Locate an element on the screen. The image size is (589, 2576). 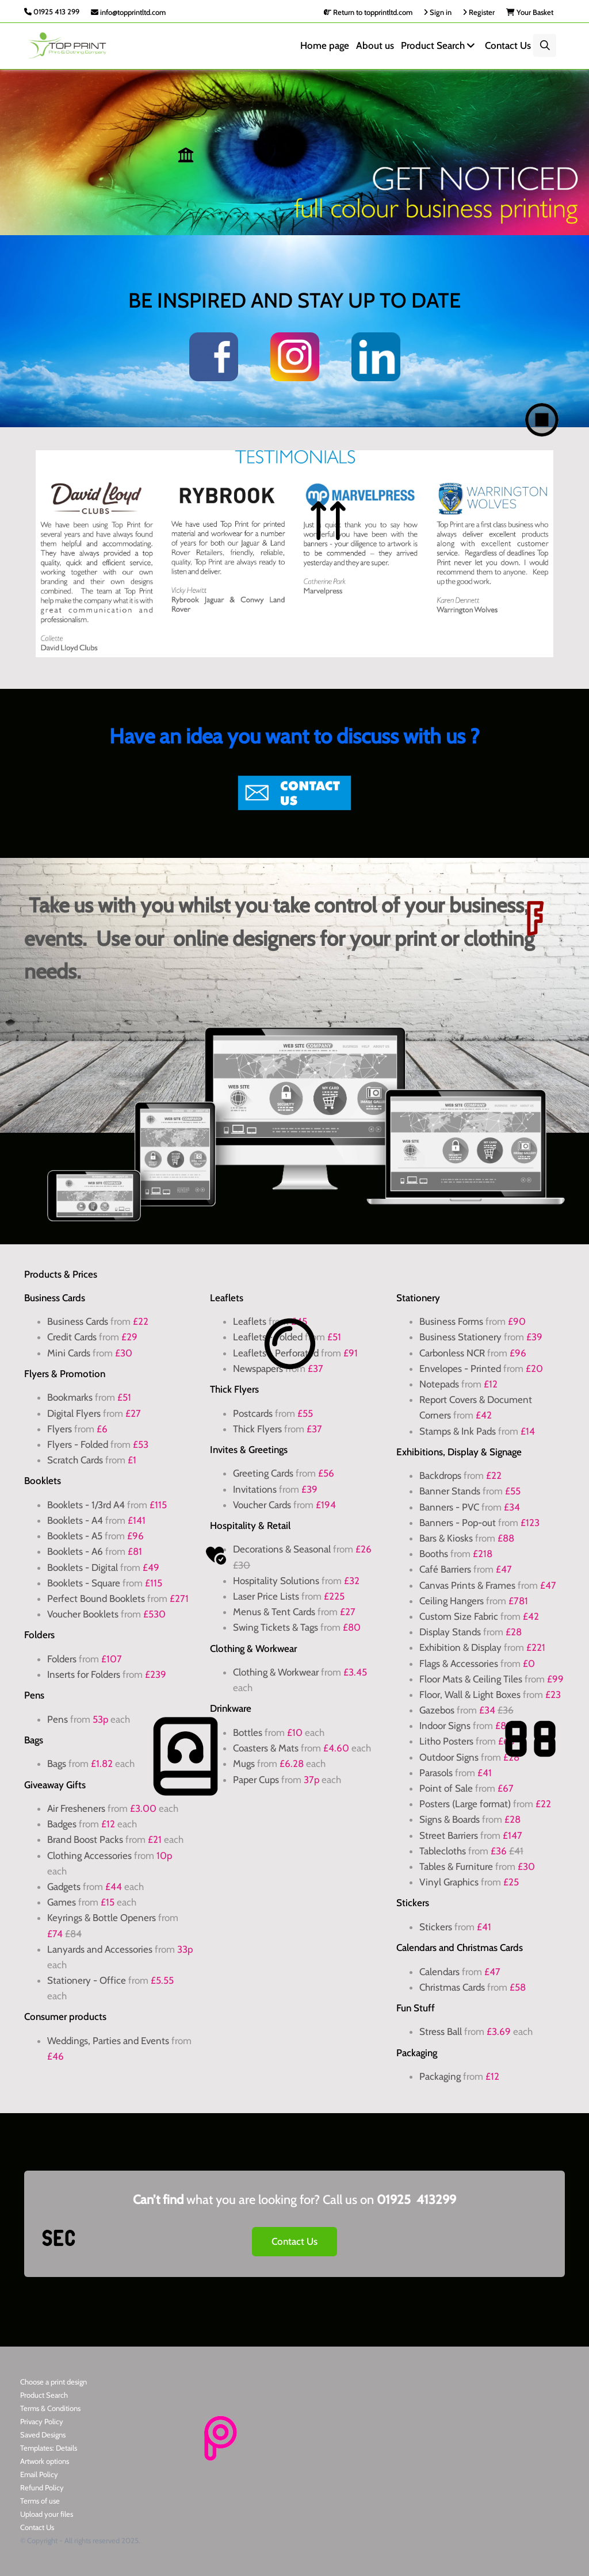
item added to favorites successfully is located at coordinates (216, 1554).